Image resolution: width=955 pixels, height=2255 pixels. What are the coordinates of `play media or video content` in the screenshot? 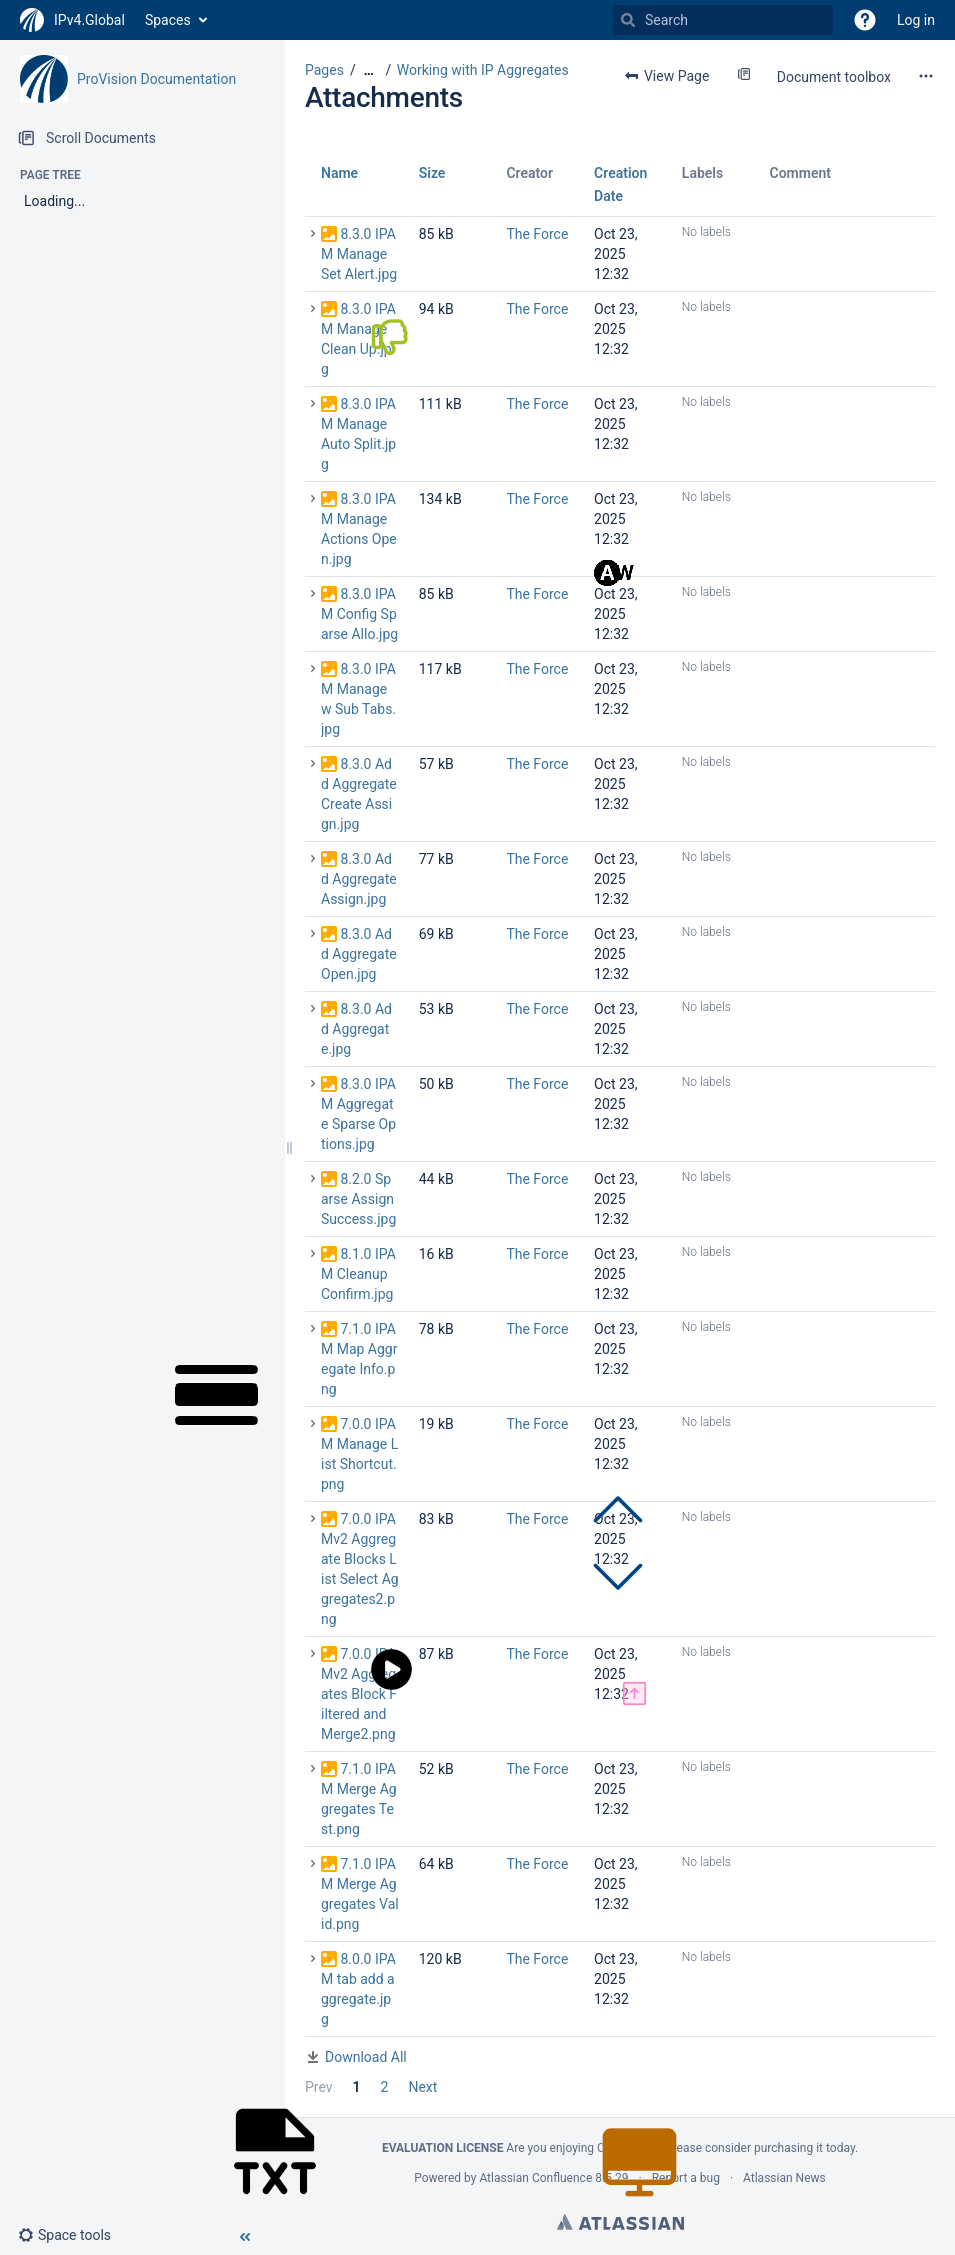 It's located at (391, 1669).